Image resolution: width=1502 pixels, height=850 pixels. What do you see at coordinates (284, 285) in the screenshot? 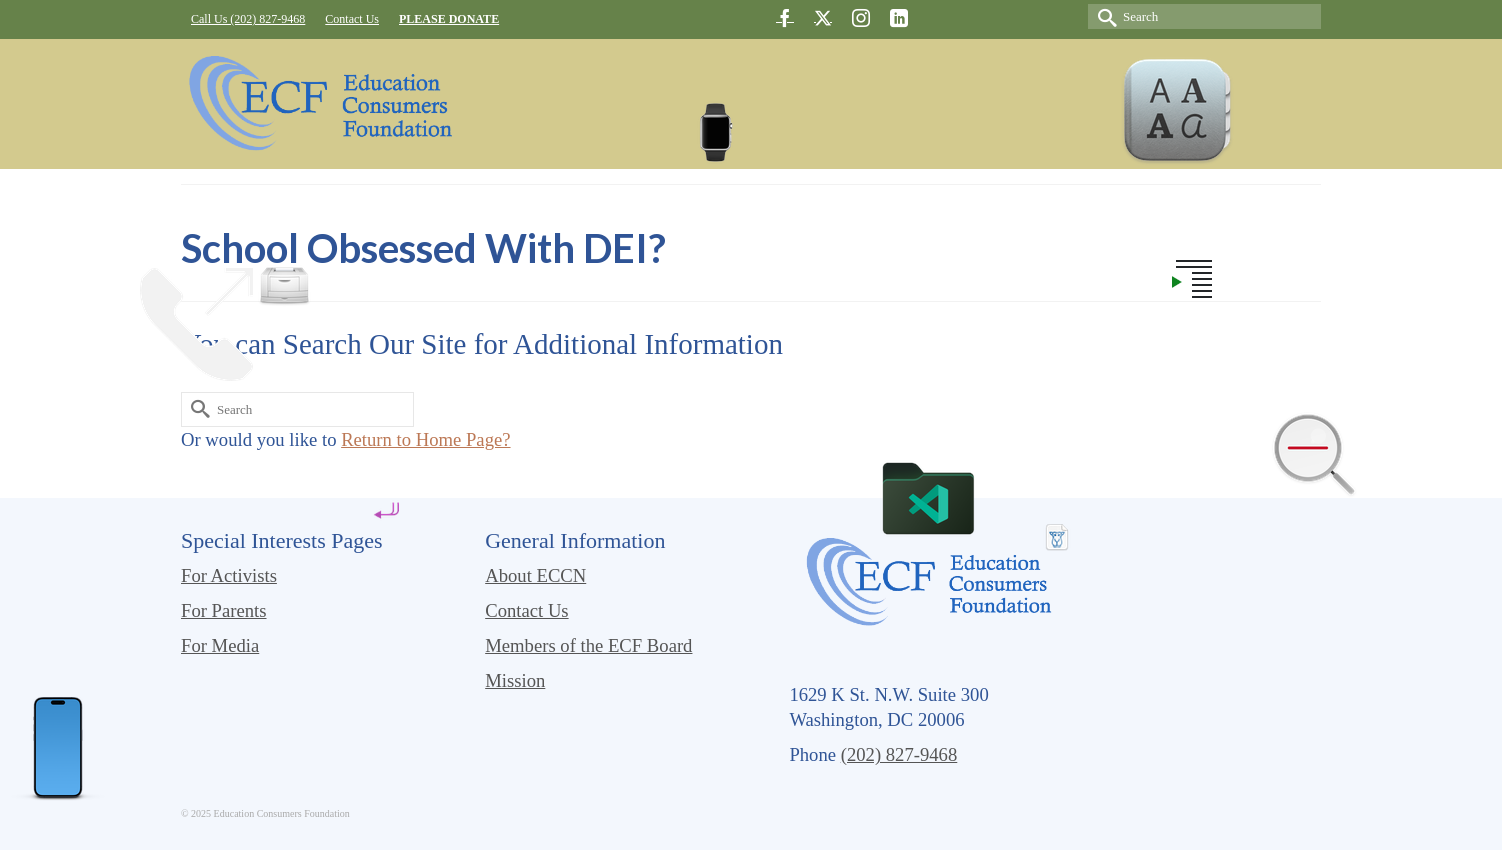
I see `print document using postscript printer` at bounding box center [284, 285].